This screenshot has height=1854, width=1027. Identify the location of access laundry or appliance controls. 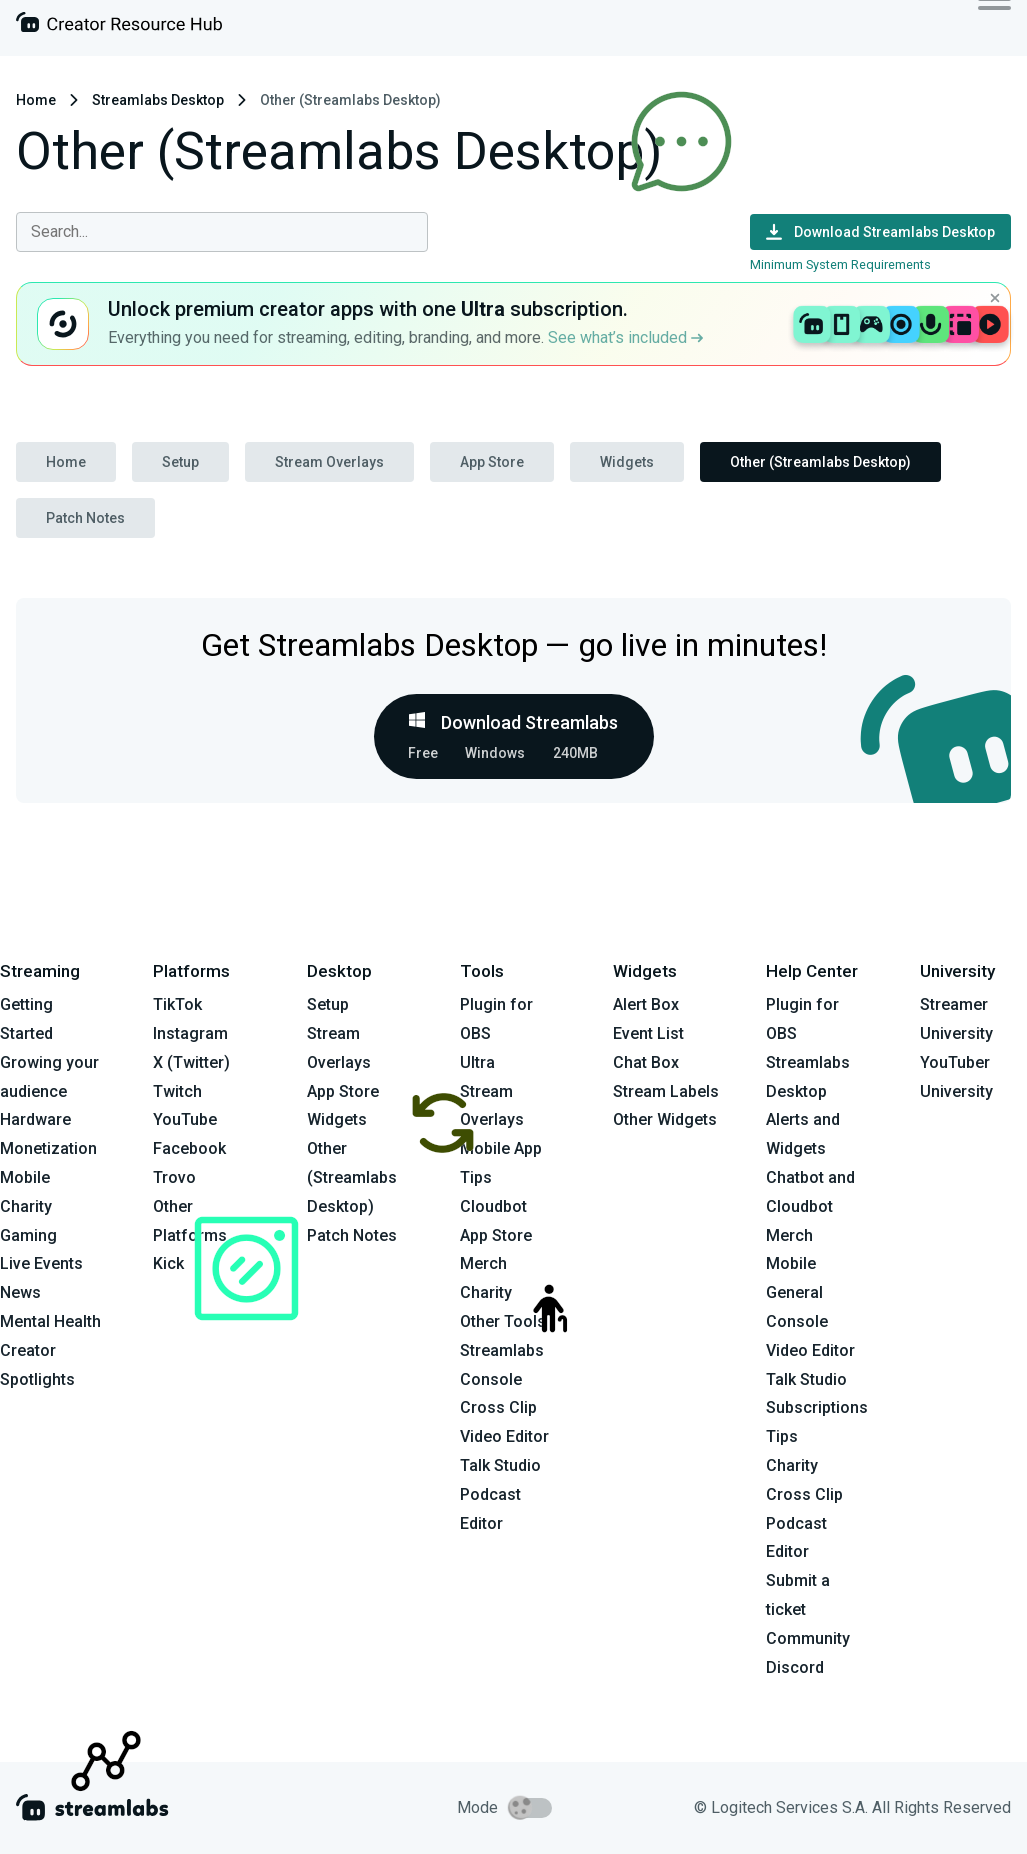
(246, 1268).